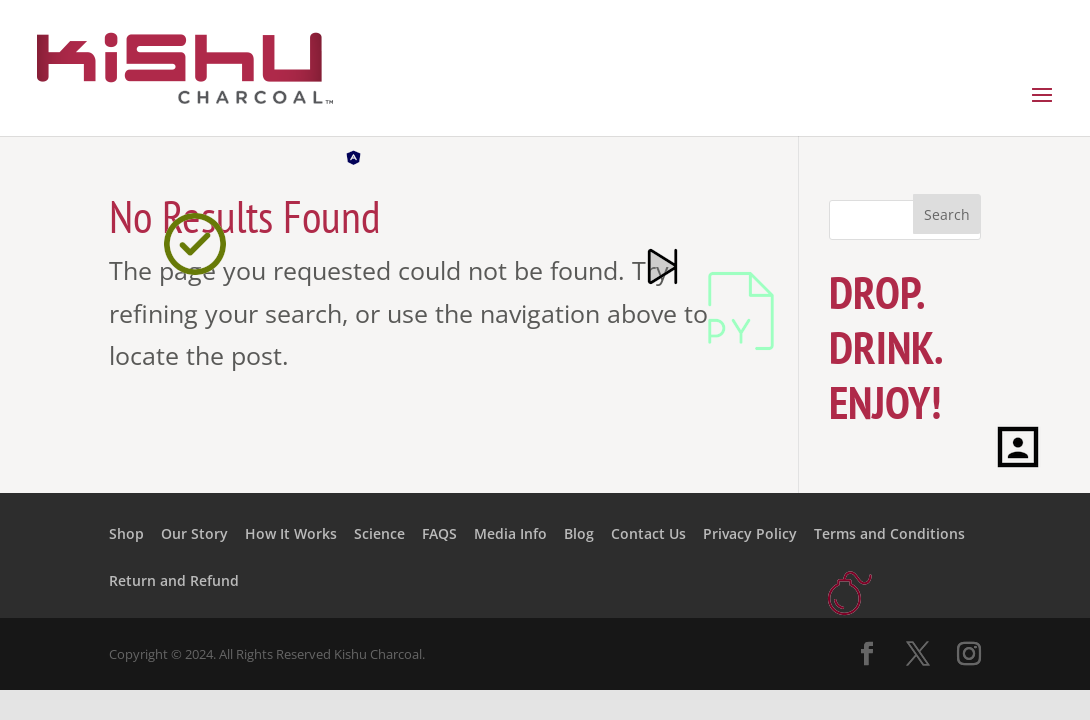 Image resolution: width=1090 pixels, height=720 pixels. What do you see at coordinates (353, 157) in the screenshot?
I see `indicates an Angular framework project or application` at bounding box center [353, 157].